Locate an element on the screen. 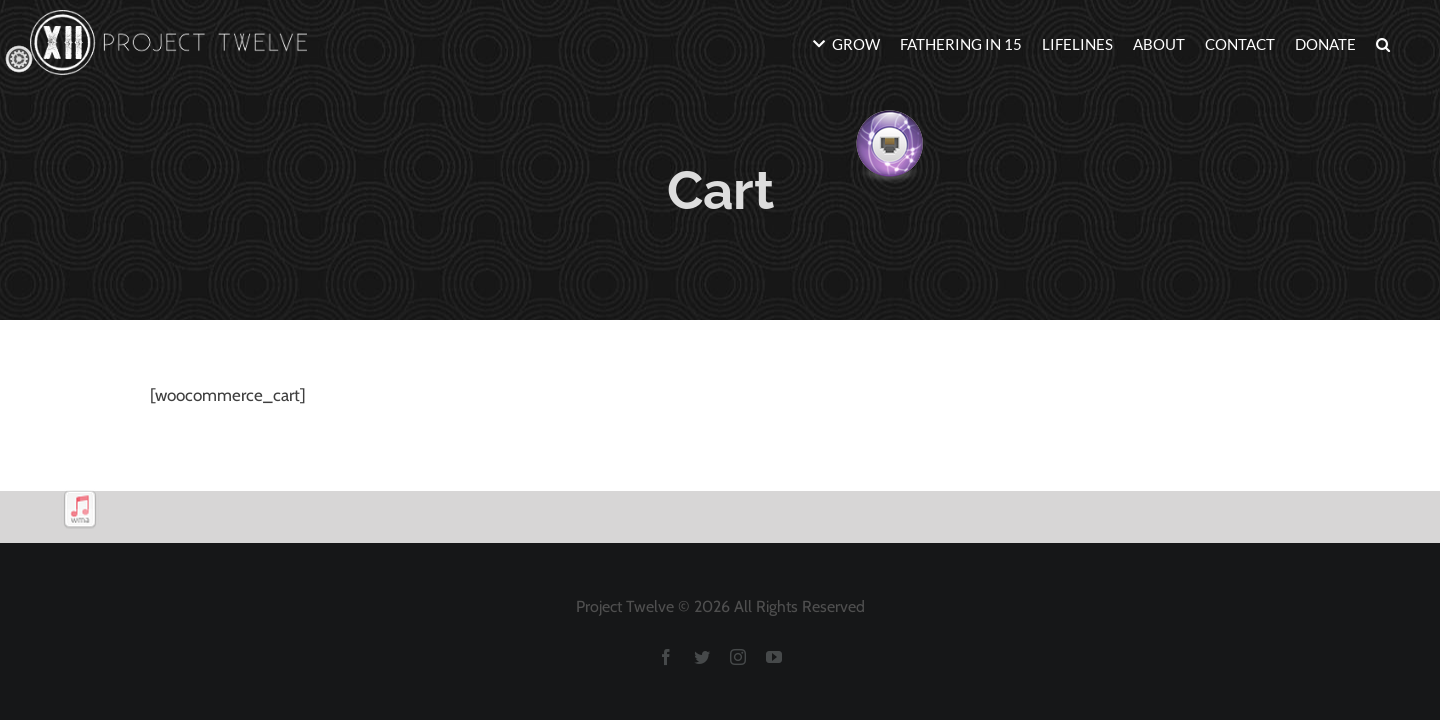  a windows media audio (.wma) file is located at coordinates (80, 509).